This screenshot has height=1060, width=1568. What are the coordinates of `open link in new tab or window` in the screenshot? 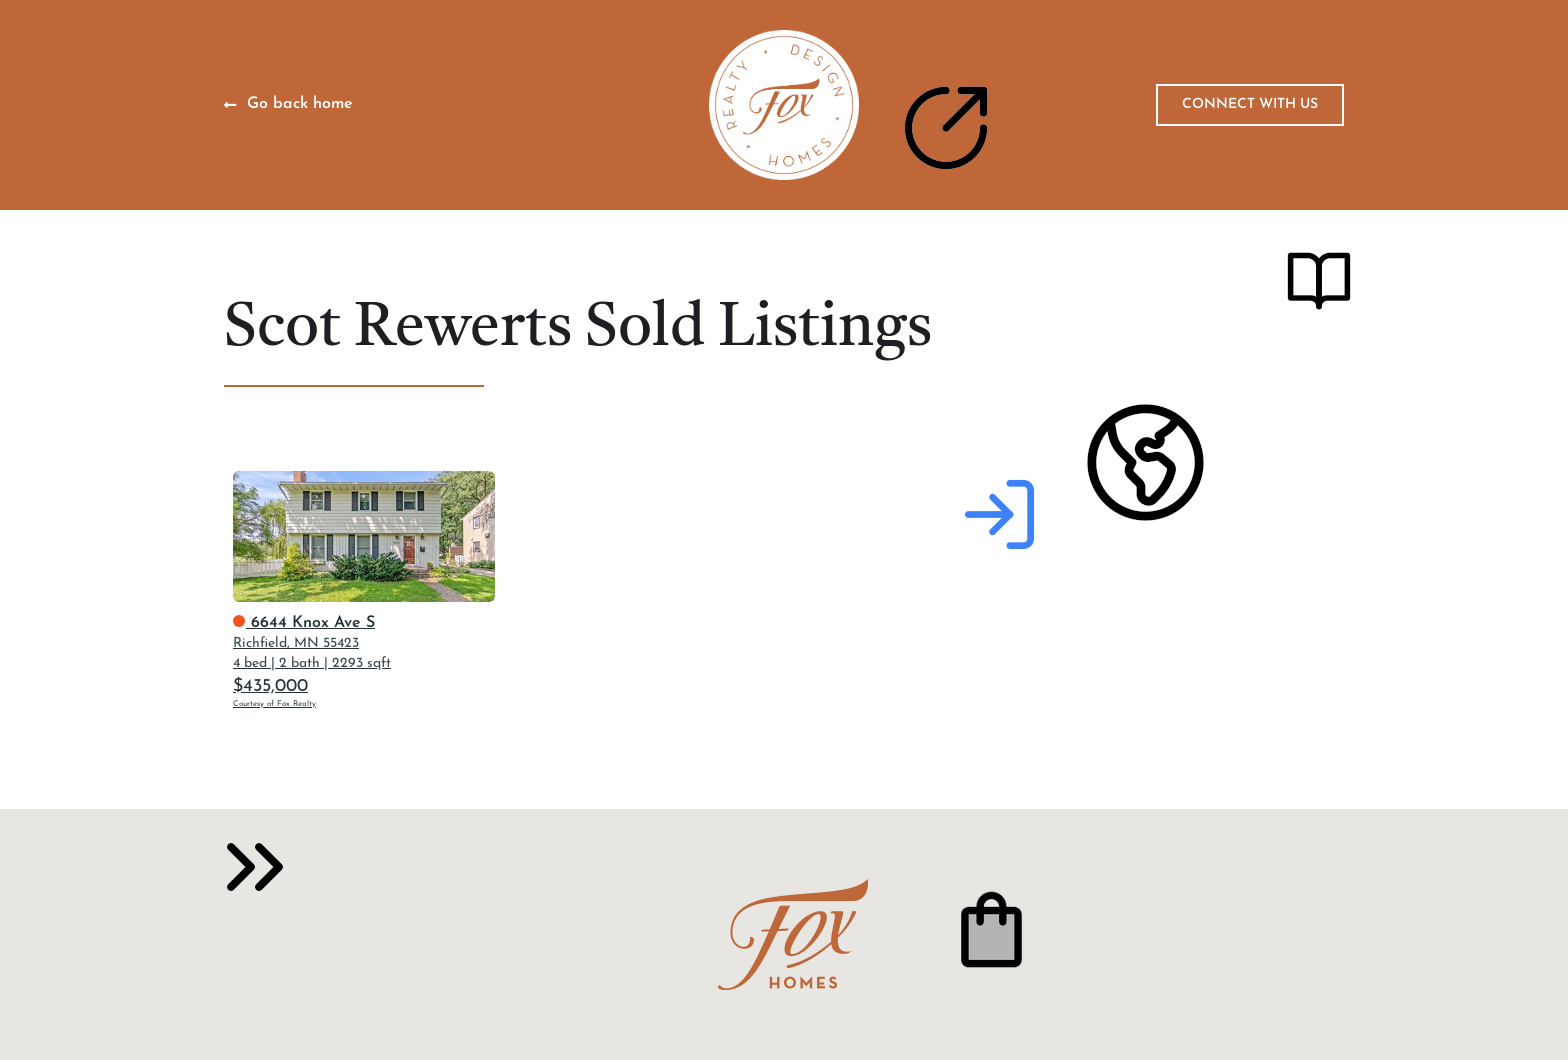 It's located at (946, 128).